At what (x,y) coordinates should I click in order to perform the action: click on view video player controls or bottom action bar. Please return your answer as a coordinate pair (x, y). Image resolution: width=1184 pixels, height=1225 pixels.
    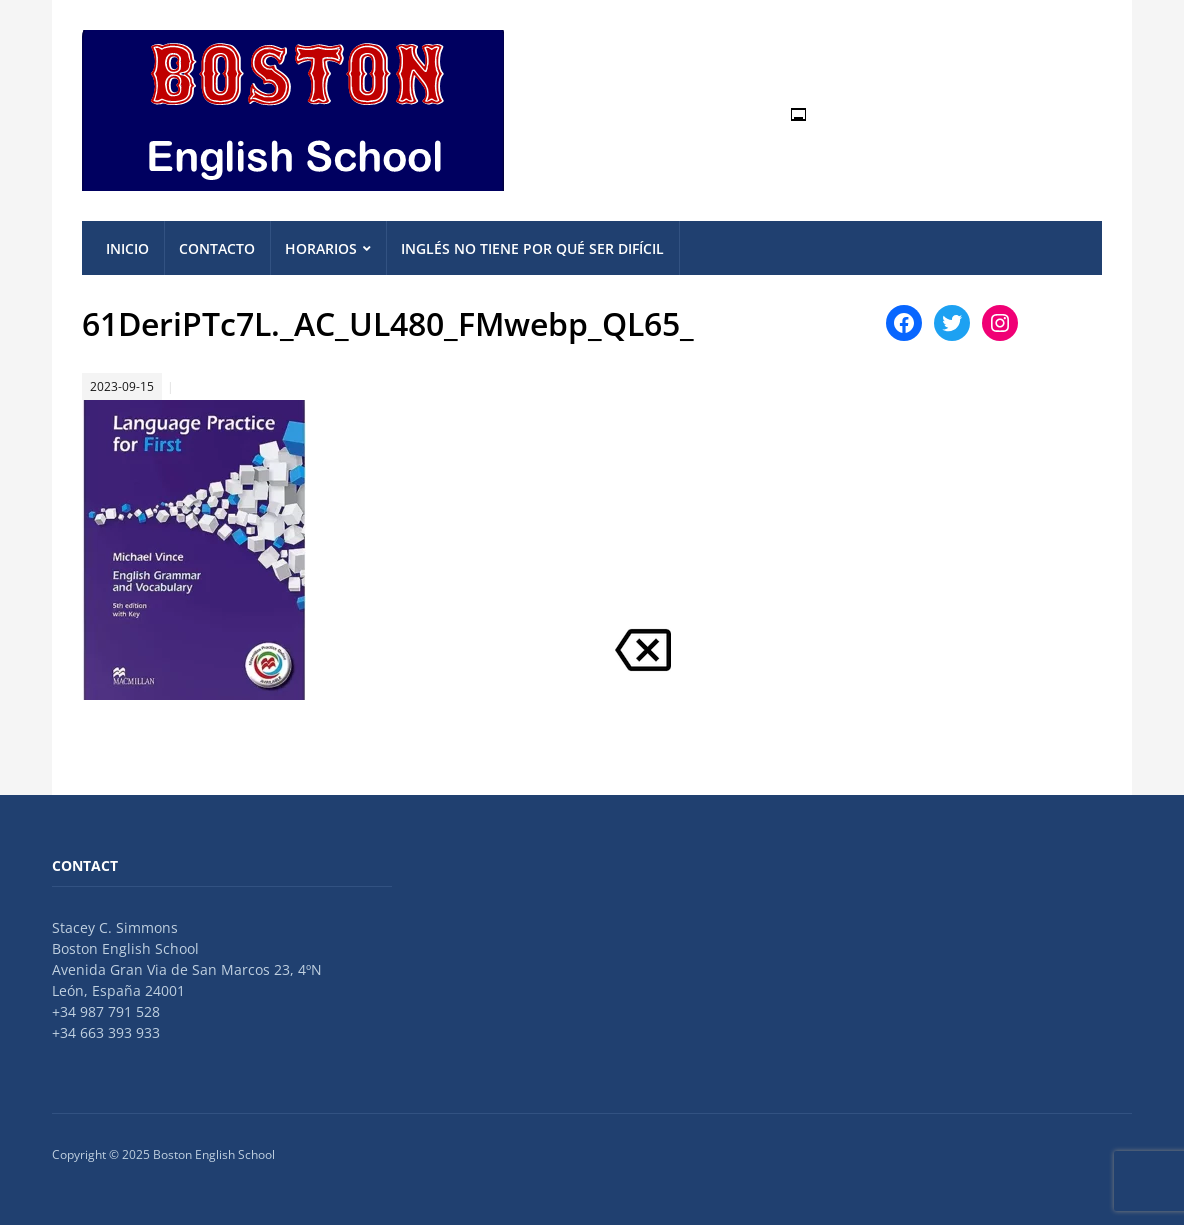
    Looking at the image, I should click on (798, 114).